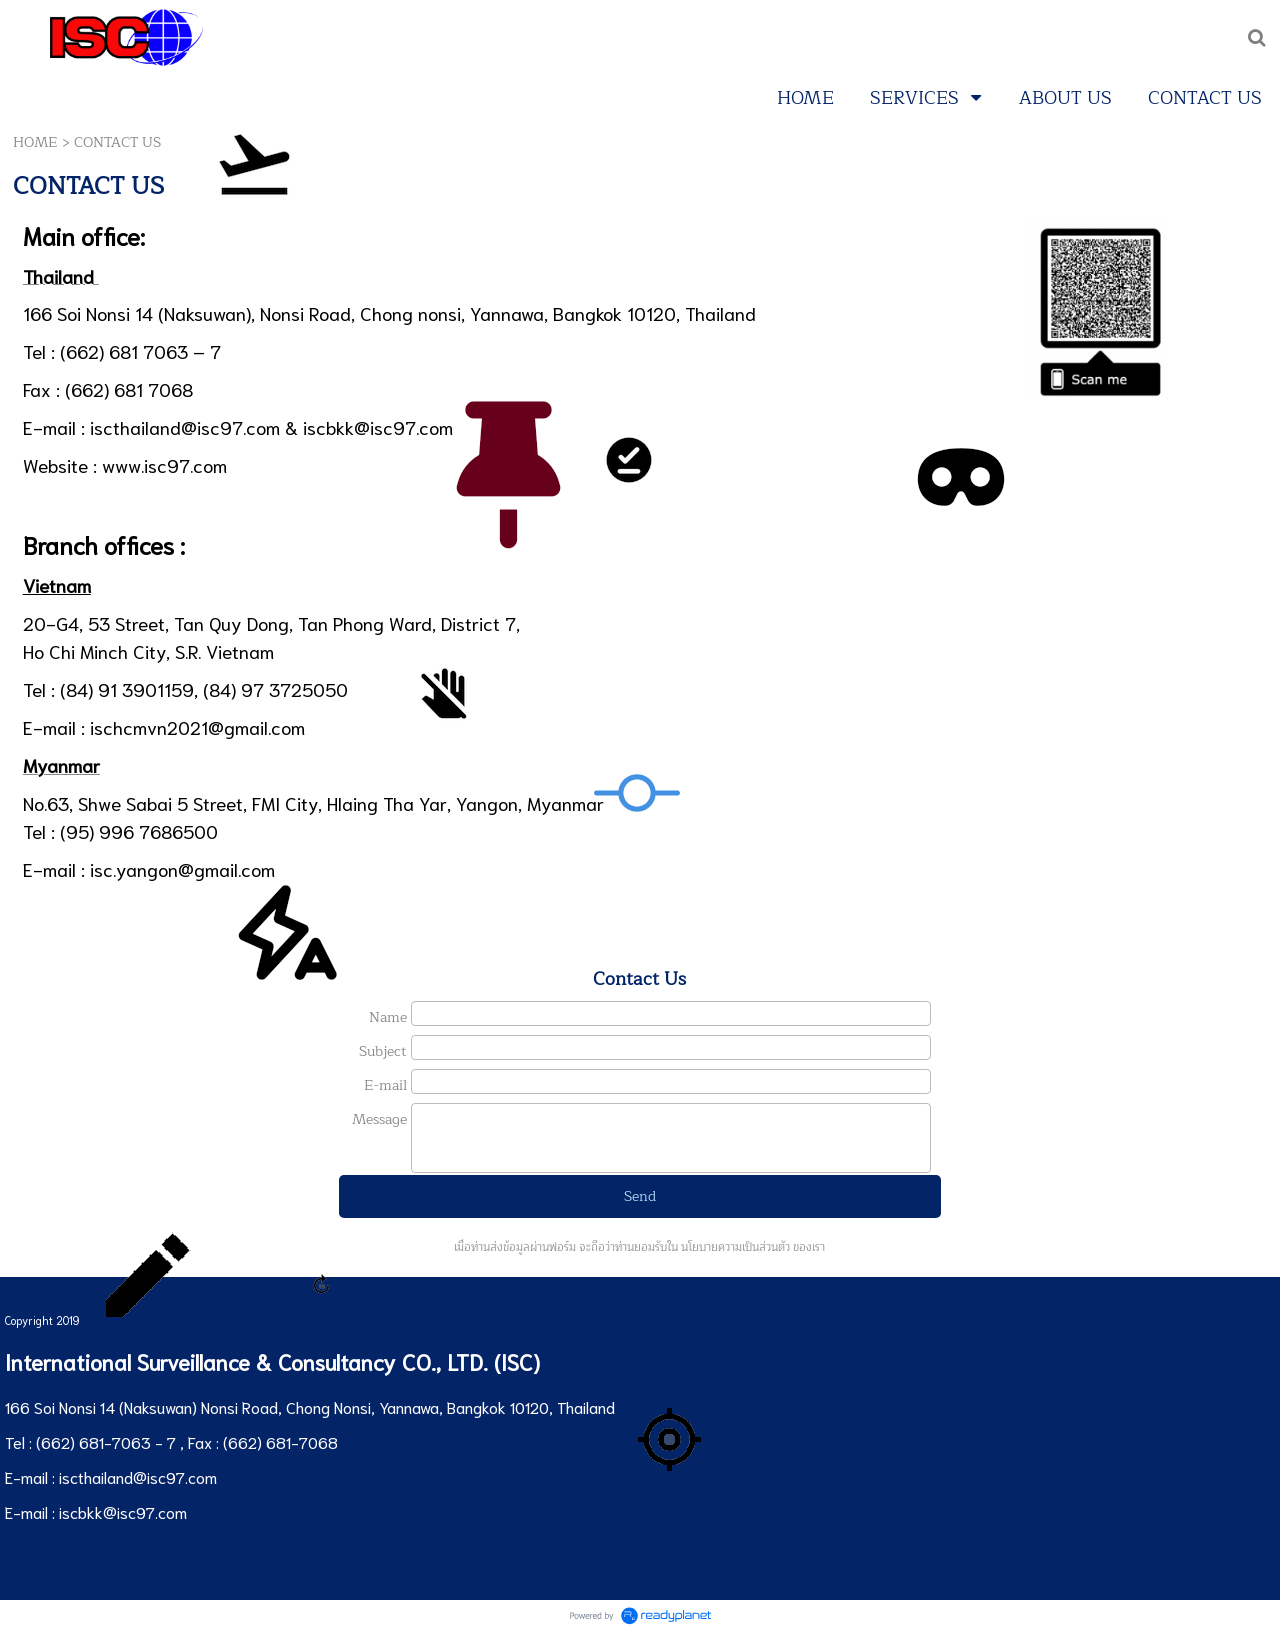  Describe the element at coordinates (321, 1284) in the screenshot. I see `skip forward 10 seconds in media playback` at that location.